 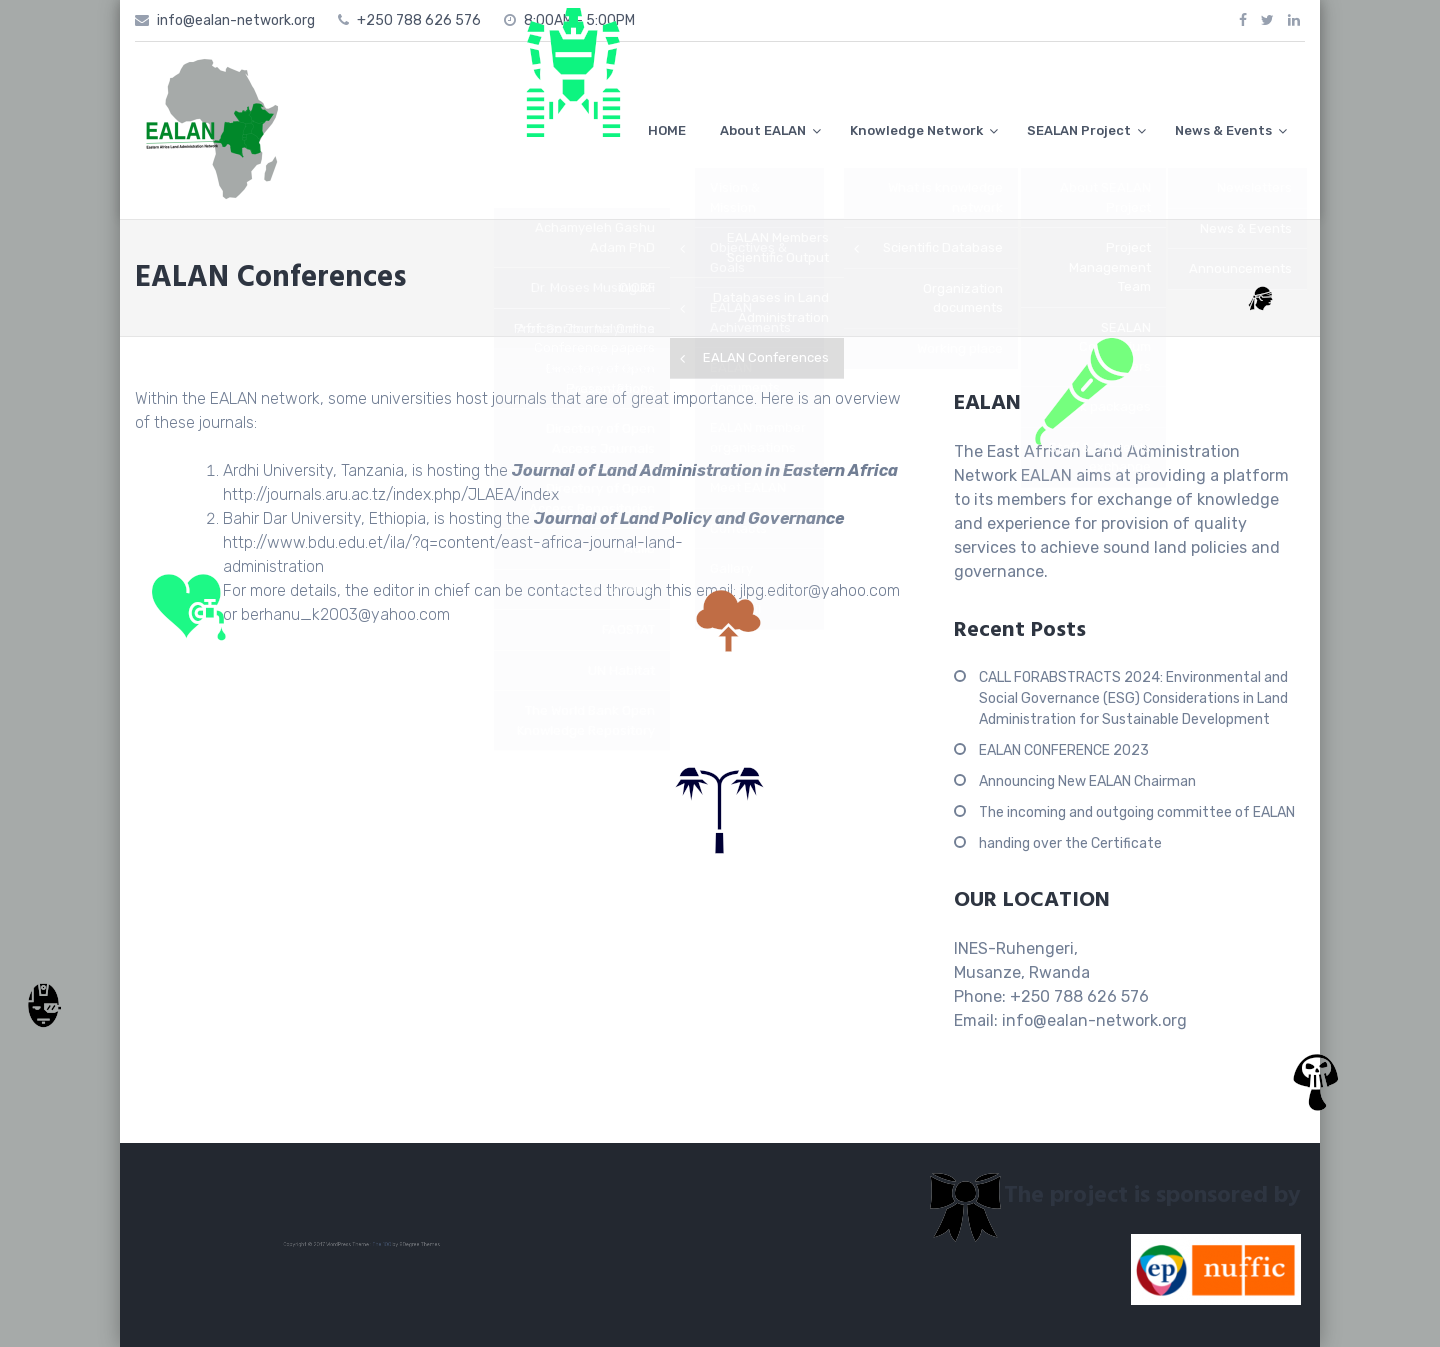 I want to click on toggle street lighting in city builder game, so click(x=719, y=810).